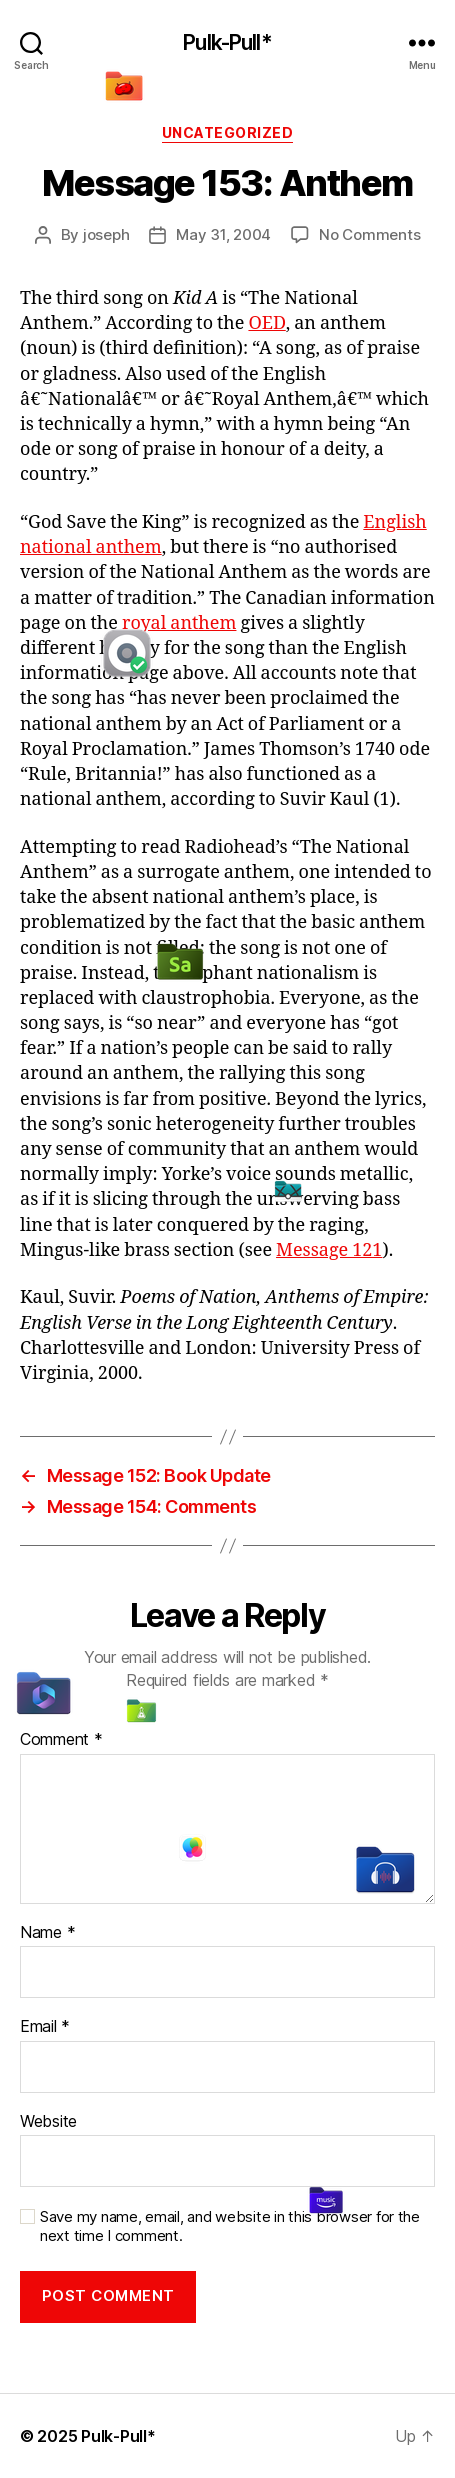 The width and height of the screenshot is (455, 2478). Describe the element at coordinates (180, 963) in the screenshot. I see `open Adobe Substance Sampler project folder` at that location.